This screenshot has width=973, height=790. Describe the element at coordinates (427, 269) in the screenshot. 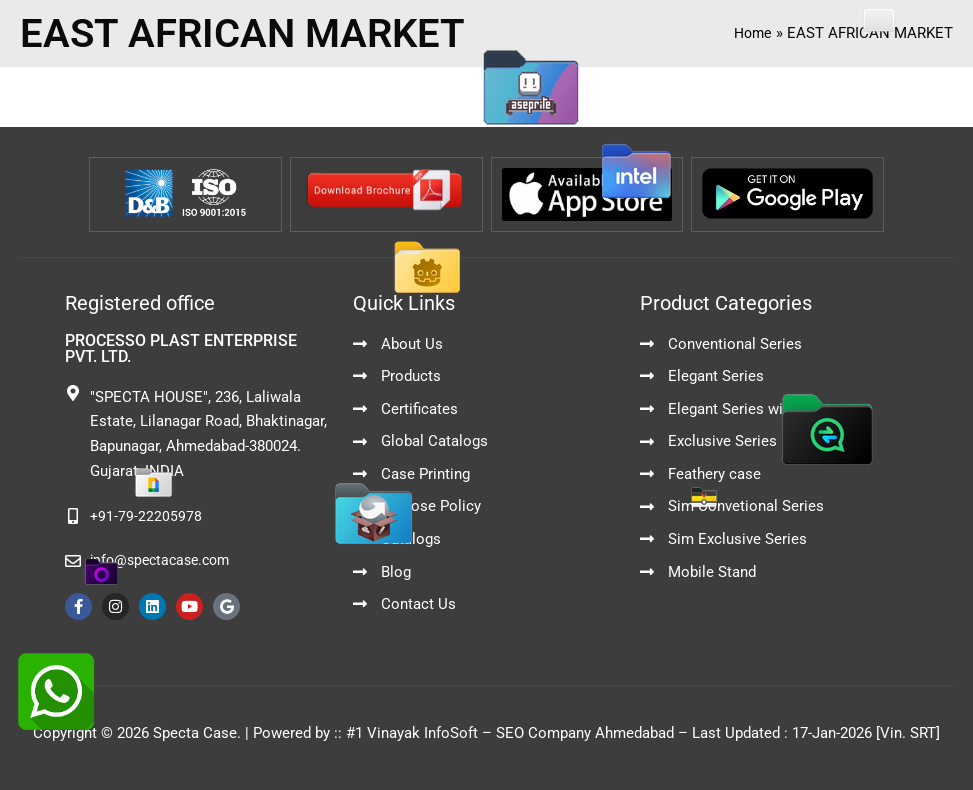

I see `open godot game engine project folder` at that location.